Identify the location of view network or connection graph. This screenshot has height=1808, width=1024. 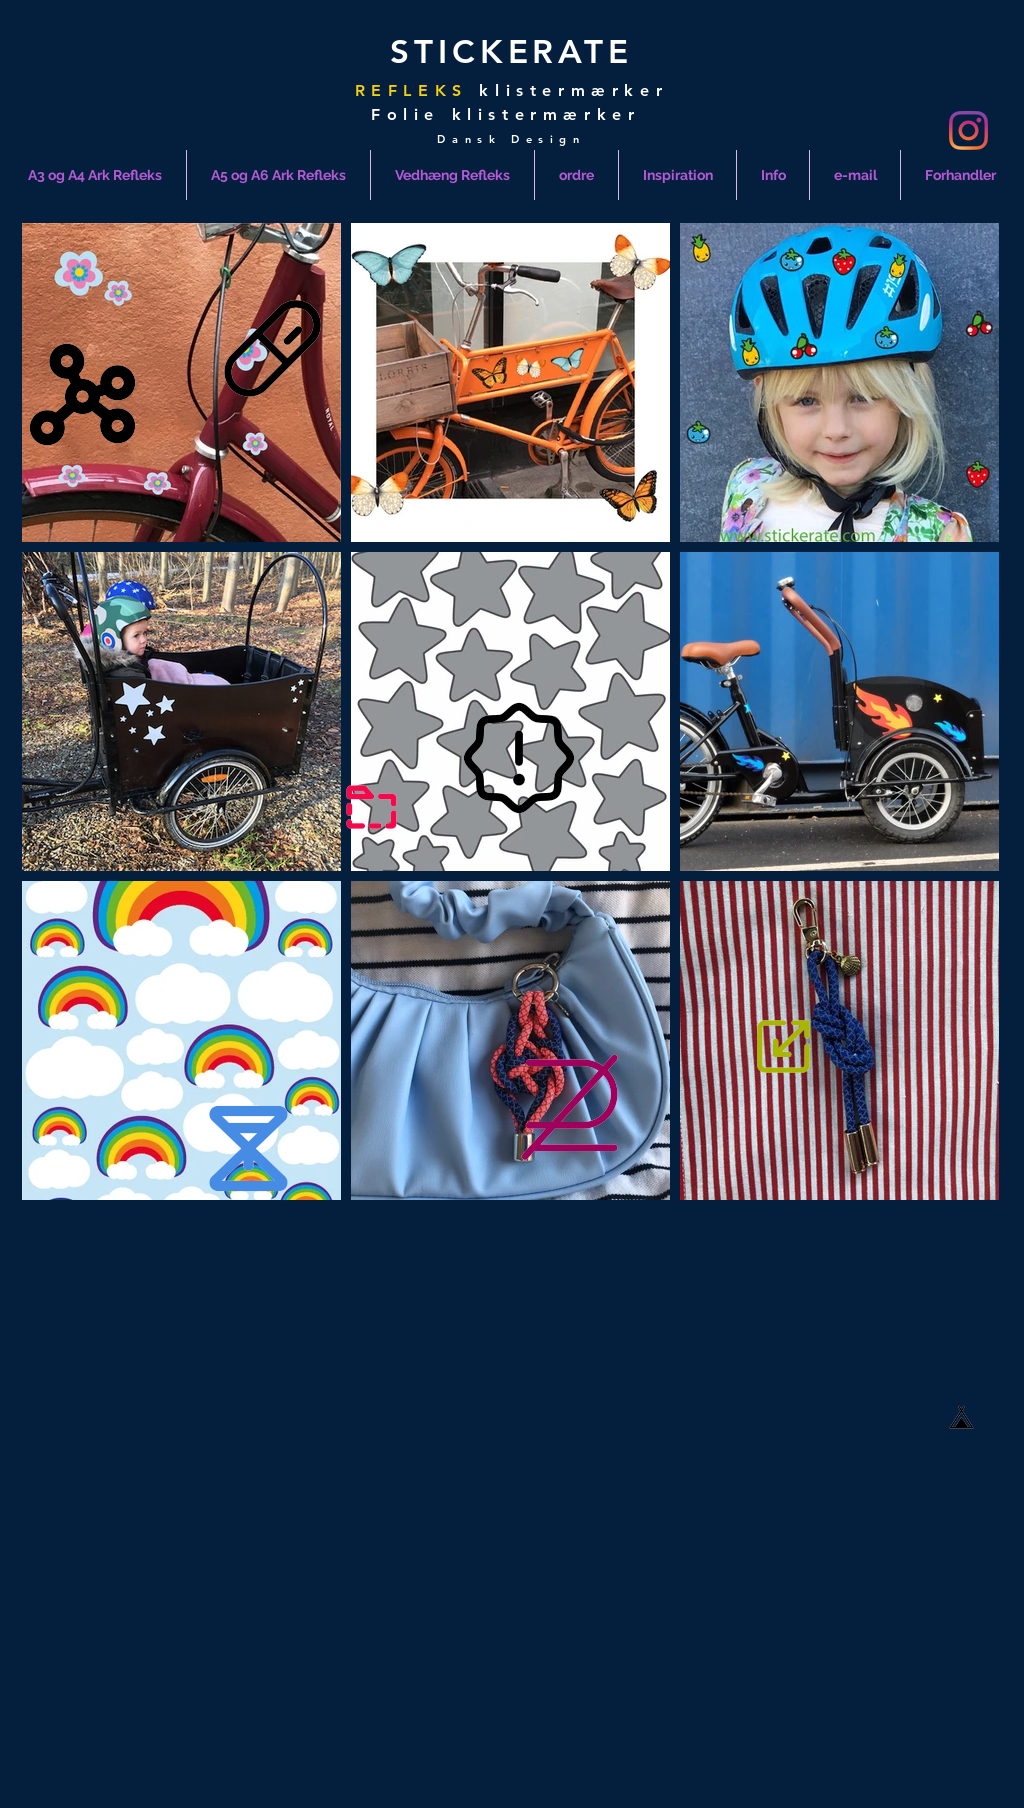
(82, 396).